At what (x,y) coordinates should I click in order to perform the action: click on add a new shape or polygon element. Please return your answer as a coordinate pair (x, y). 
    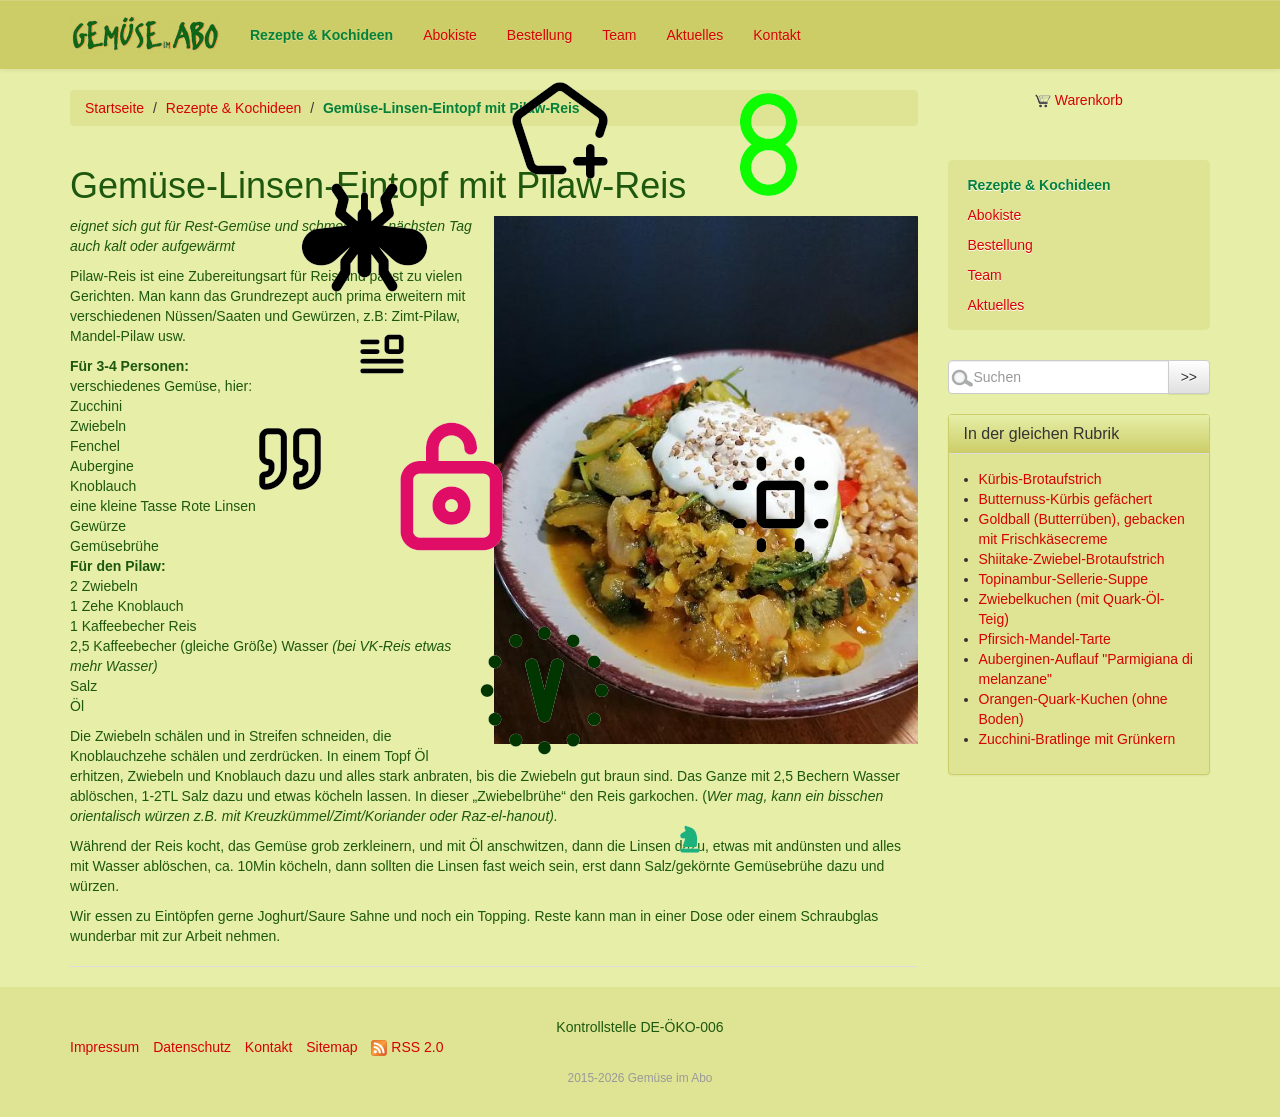
    Looking at the image, I should click on (560, 131).